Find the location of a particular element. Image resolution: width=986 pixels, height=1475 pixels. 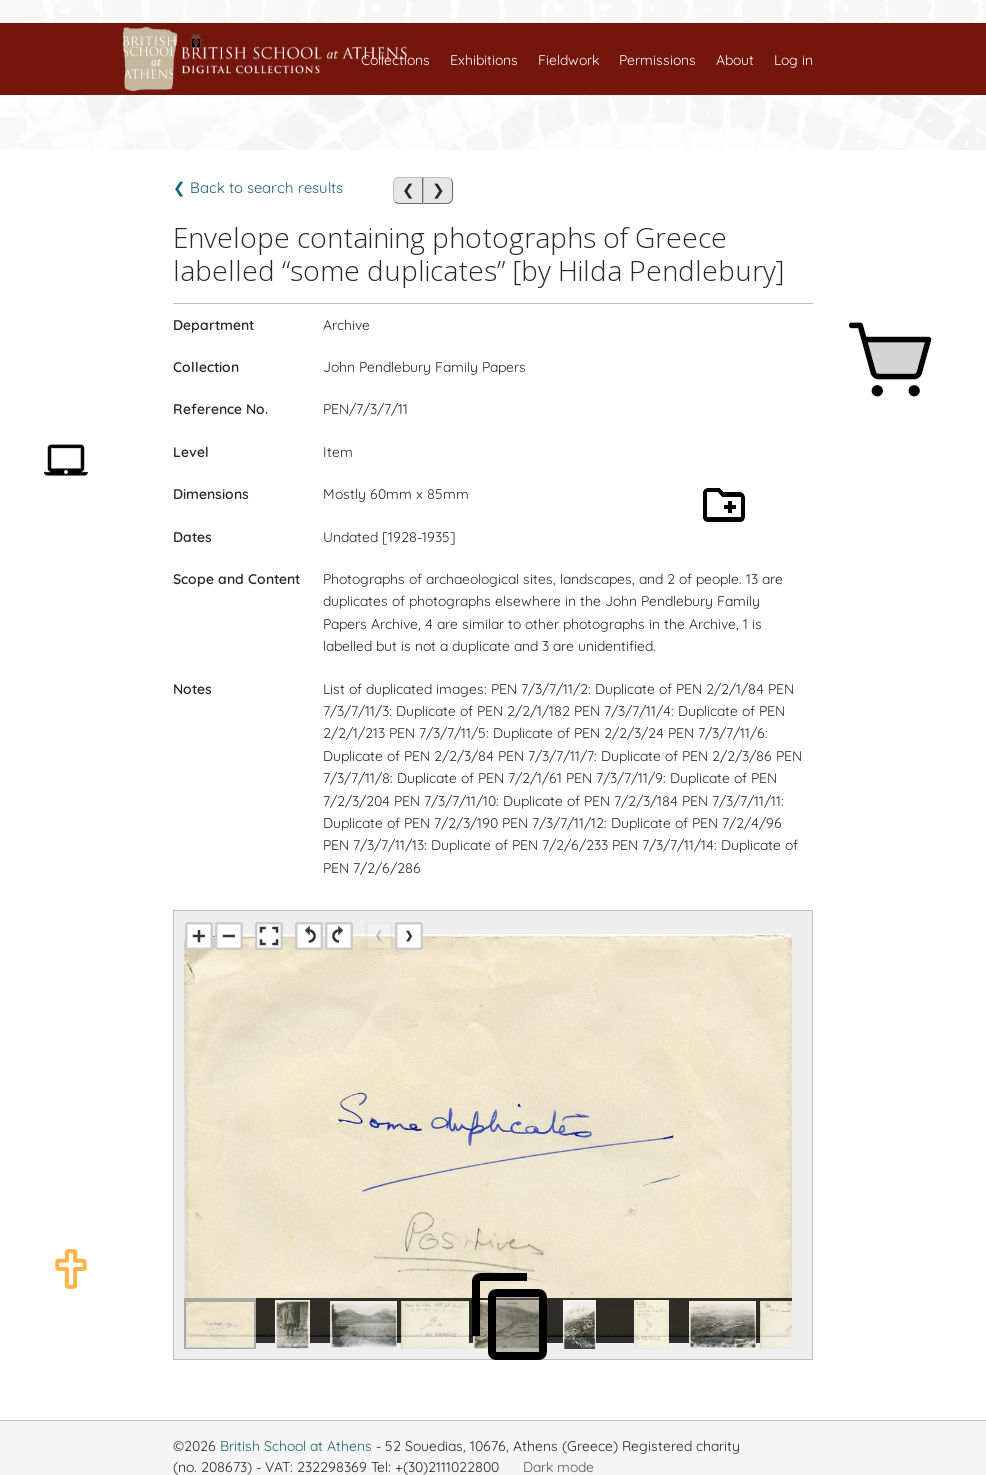

copy to clipboard is located at coordinates (511, 1316).